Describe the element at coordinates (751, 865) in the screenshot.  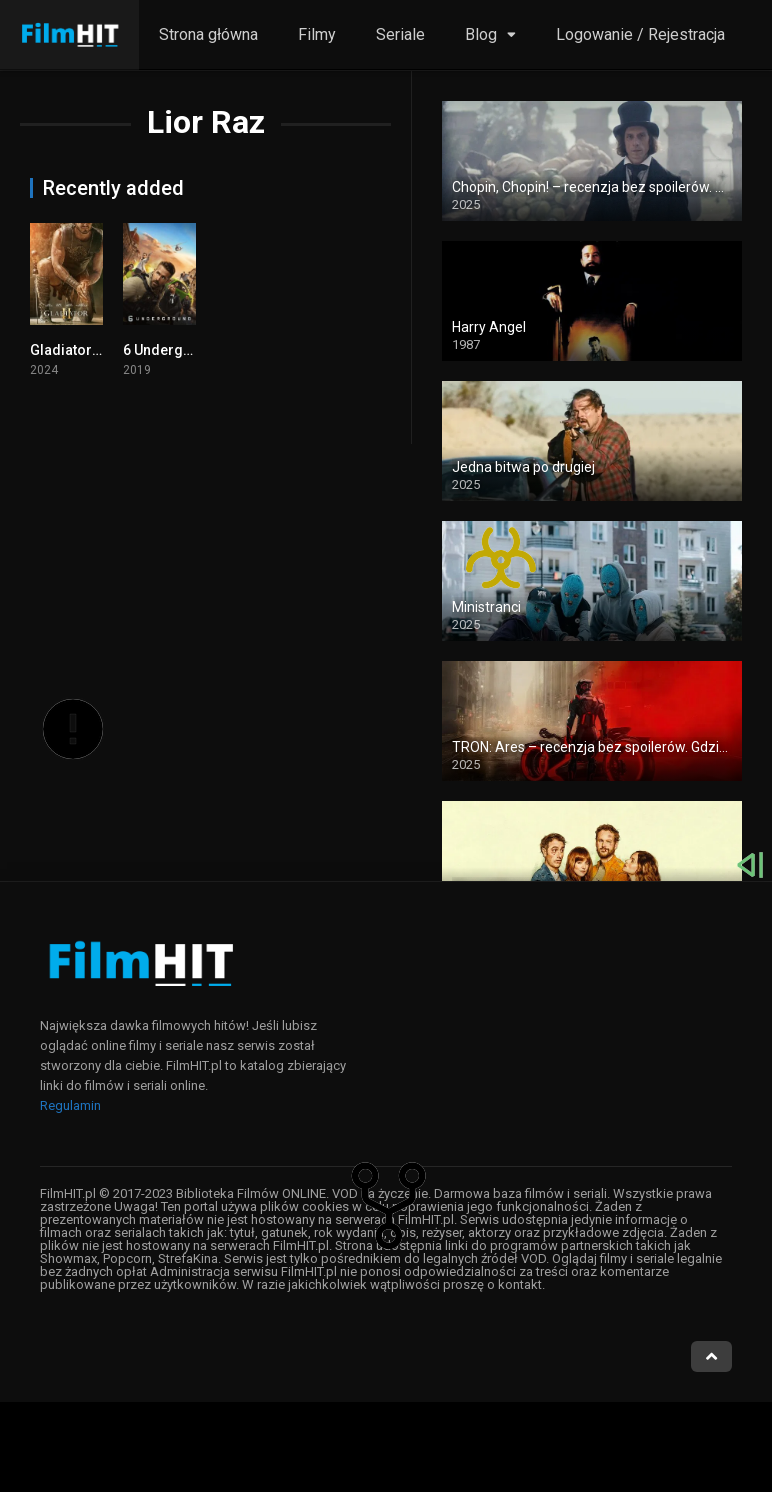
I see `reverse continue debugging execution` at that location.